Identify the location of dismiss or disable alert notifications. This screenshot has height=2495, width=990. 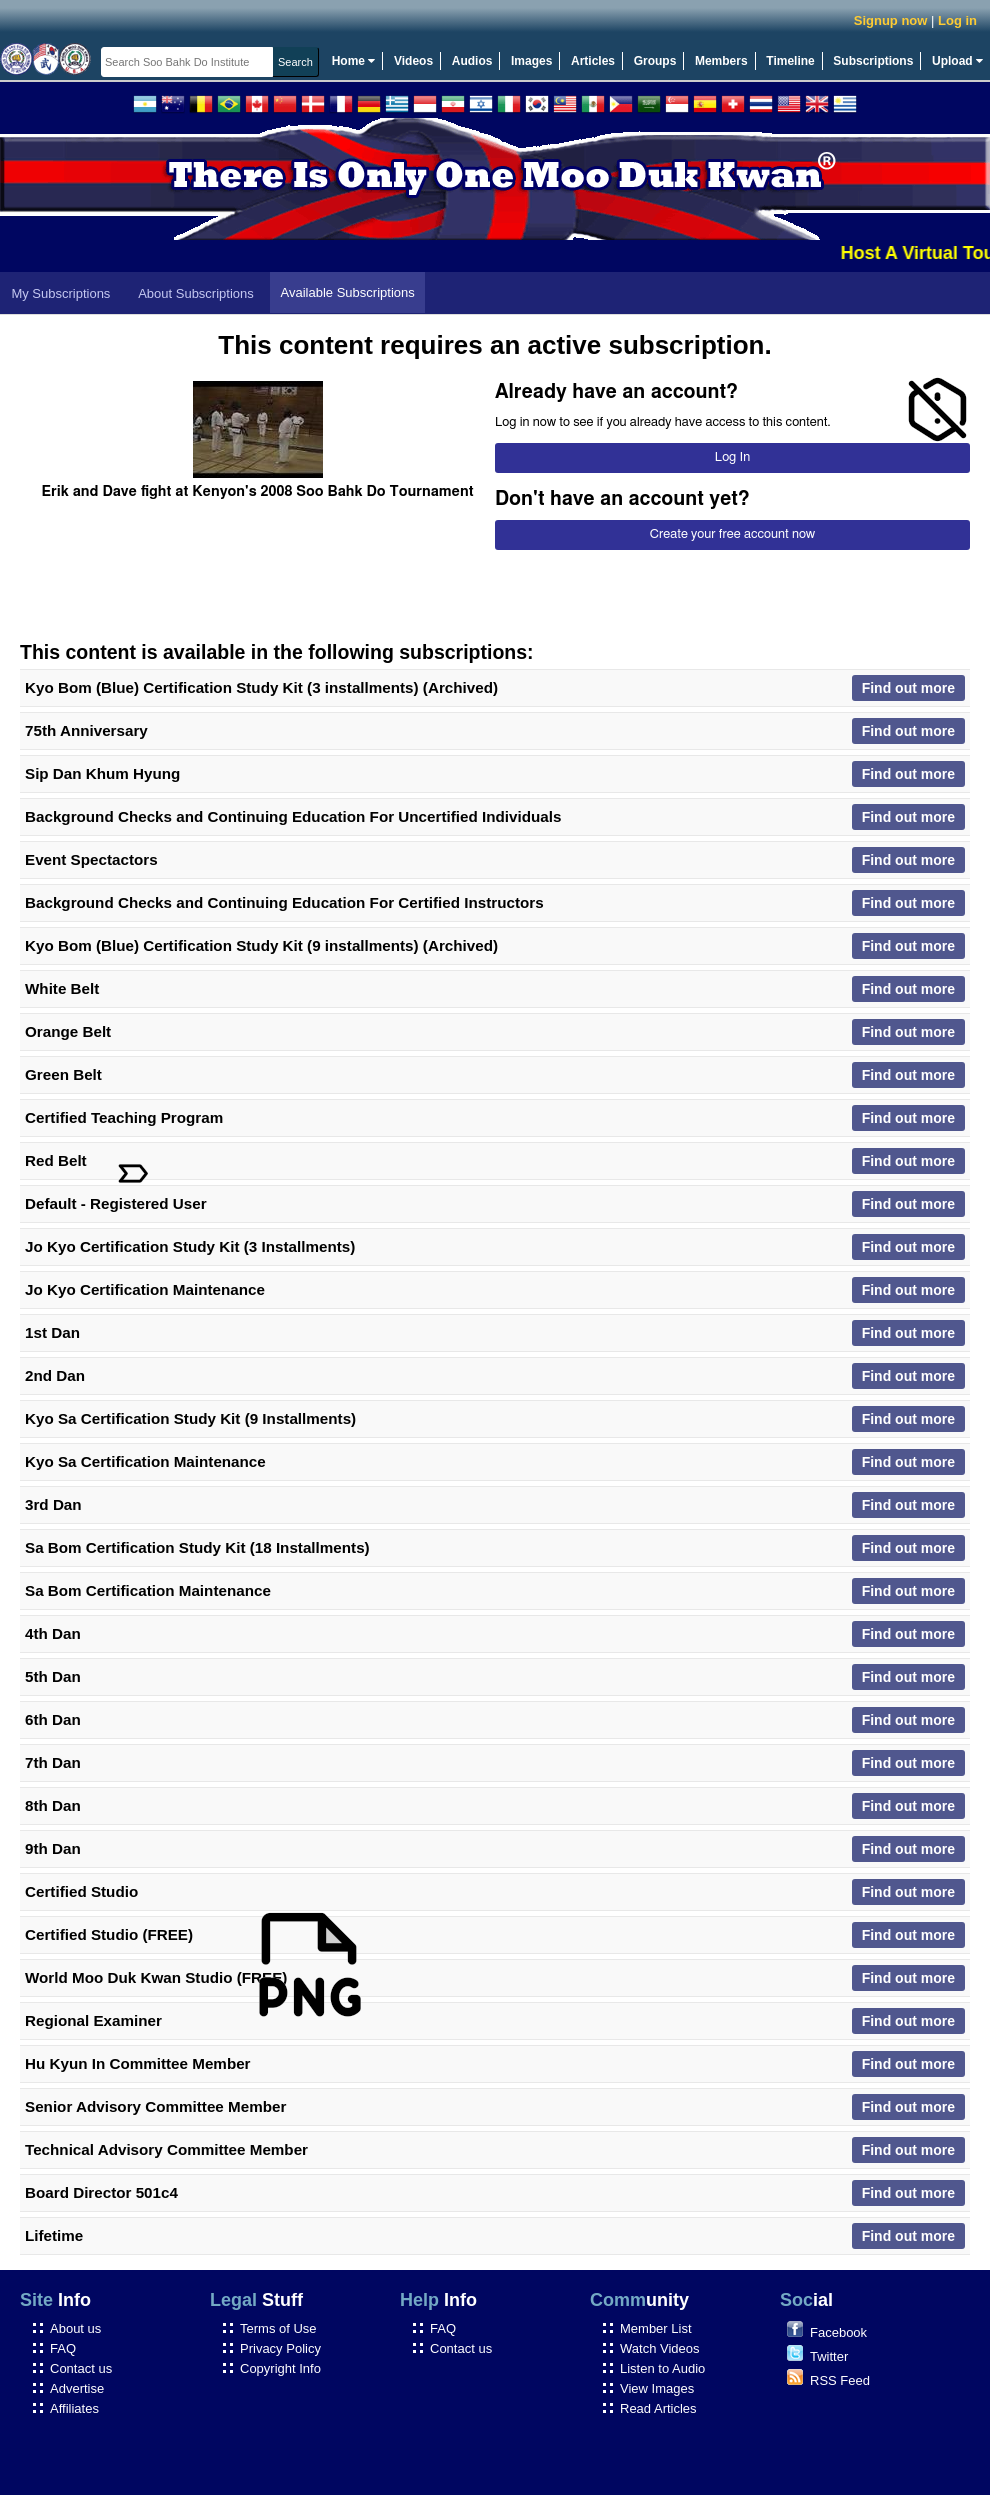
(937, 409).